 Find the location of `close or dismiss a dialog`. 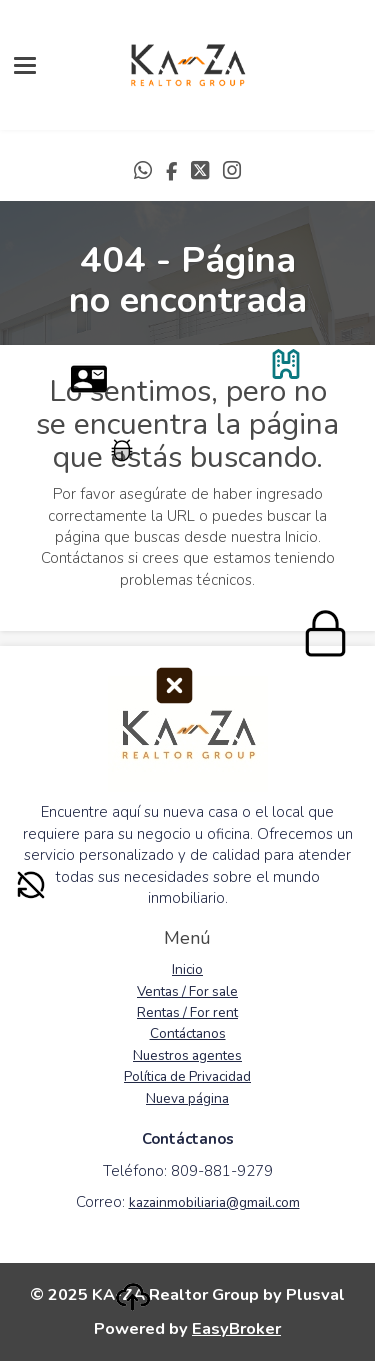

close or dismiss a dialog is located at coordinates (174, 685).